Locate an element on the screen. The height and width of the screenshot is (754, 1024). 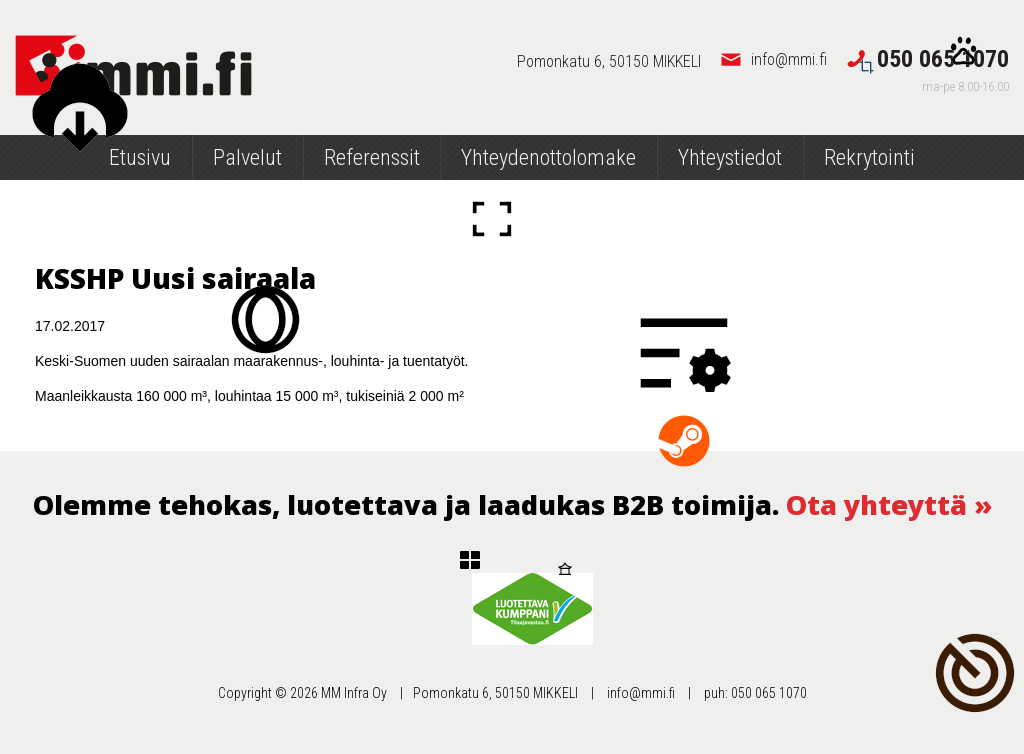
enter fullscreen mode is located at coordinates (492, 219).